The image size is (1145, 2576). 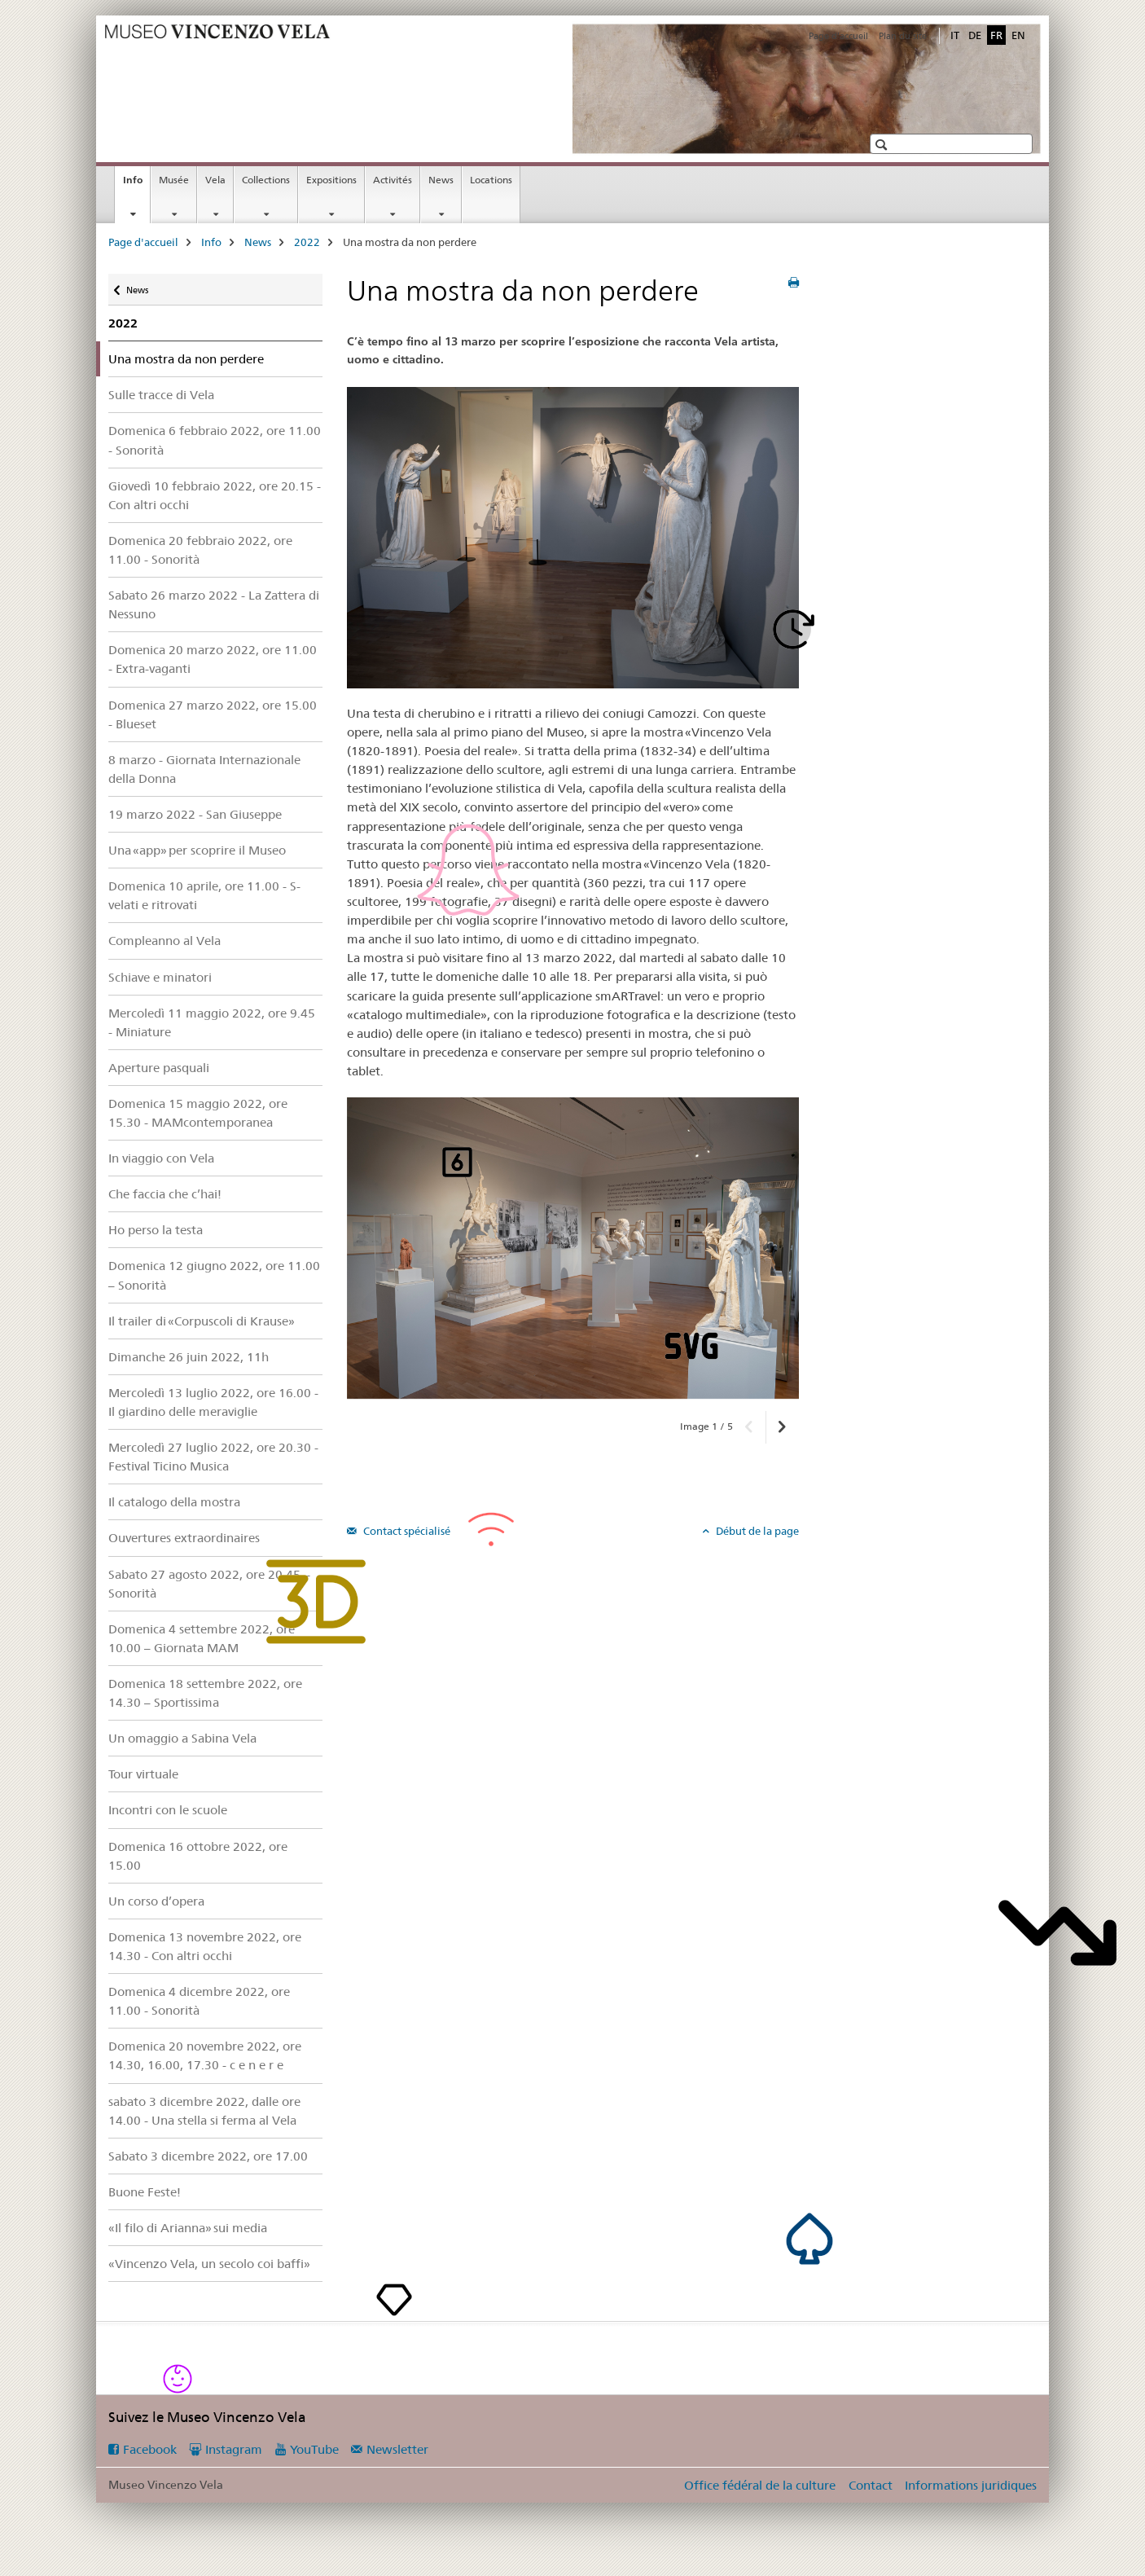 What do you see at coordinates (491, 1521) in the screenshot?
I see `indicates moderate wifi signal strength` at bounding box center [491, 1521].